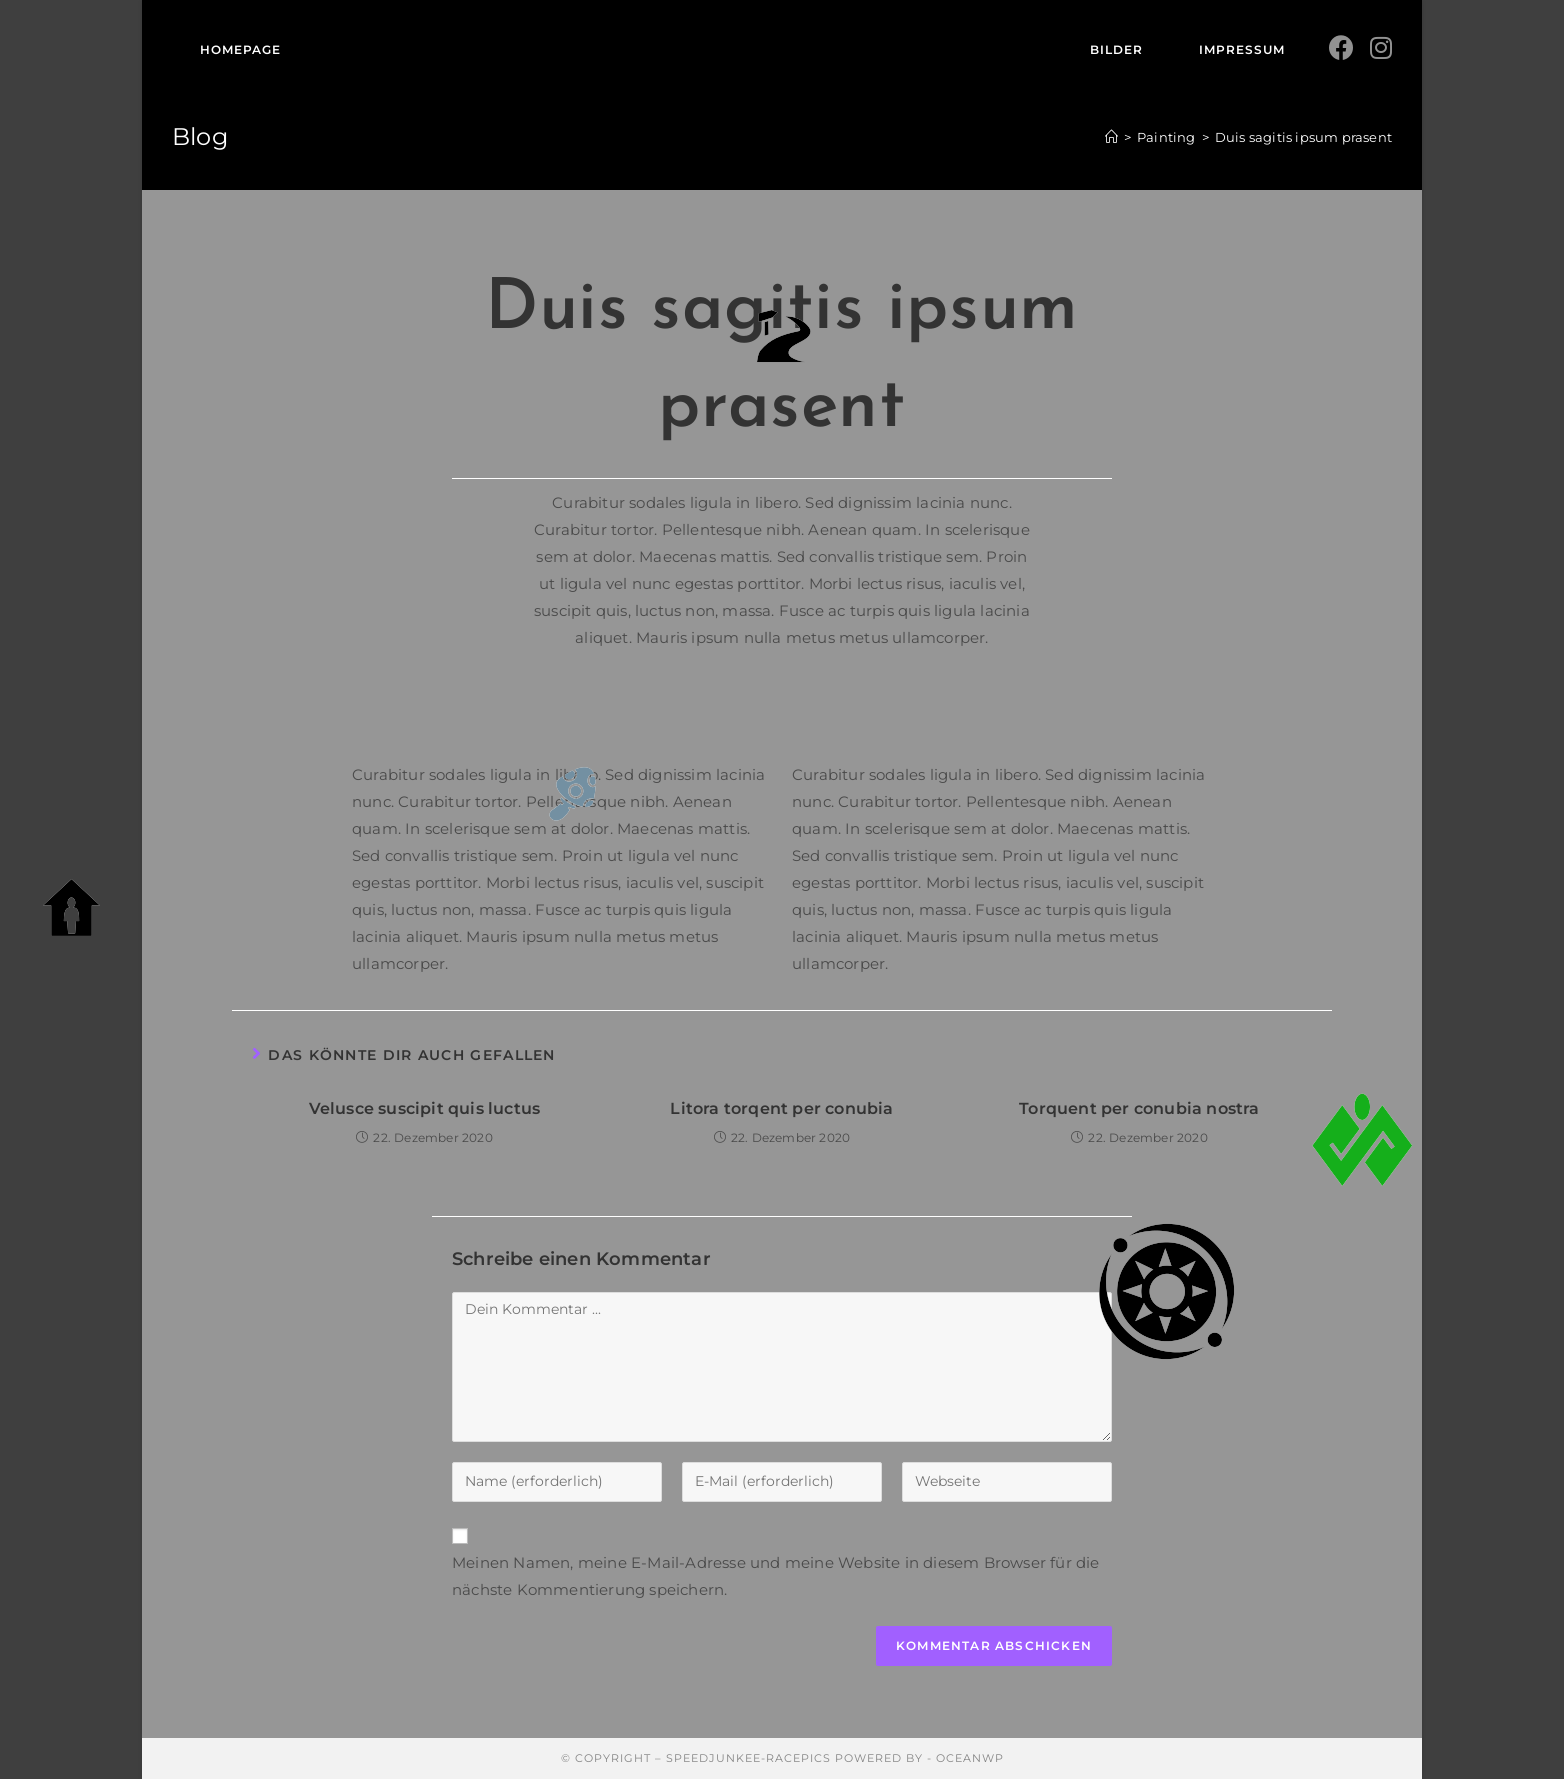 The image size is (1564, 1779). What do you see at coordinates (572, 794) in the screenshot?
I see `collect a mushroom item in-game` at bounding box center [572, 794].